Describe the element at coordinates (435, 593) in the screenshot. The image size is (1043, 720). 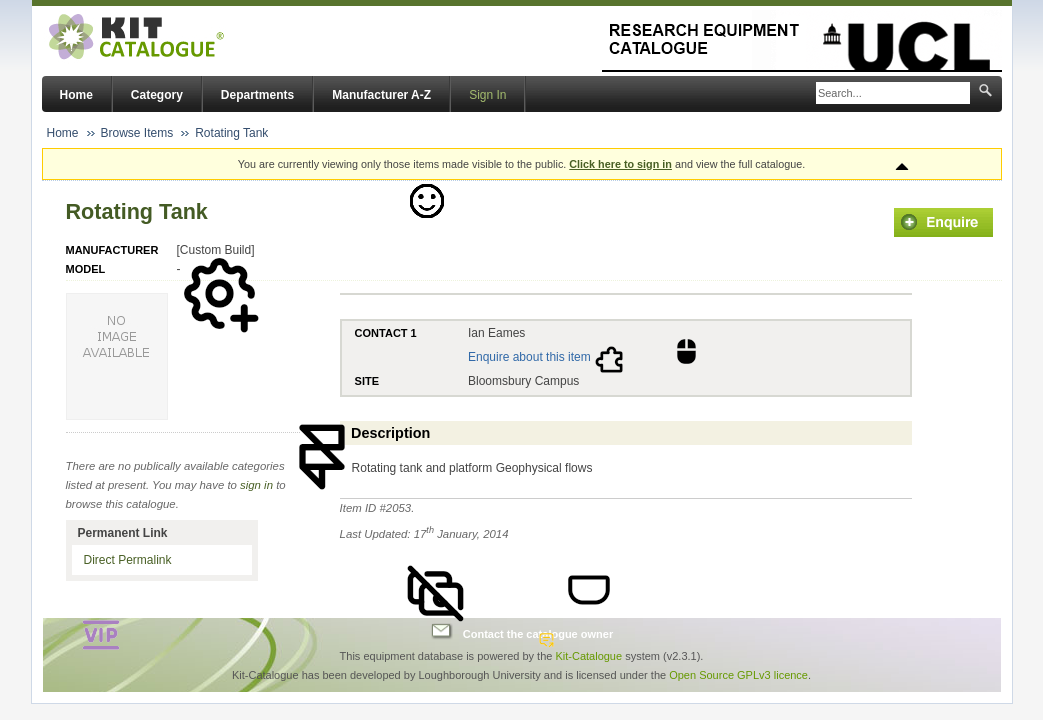
I see `indicates payment is unavailable or disabled` at that location.